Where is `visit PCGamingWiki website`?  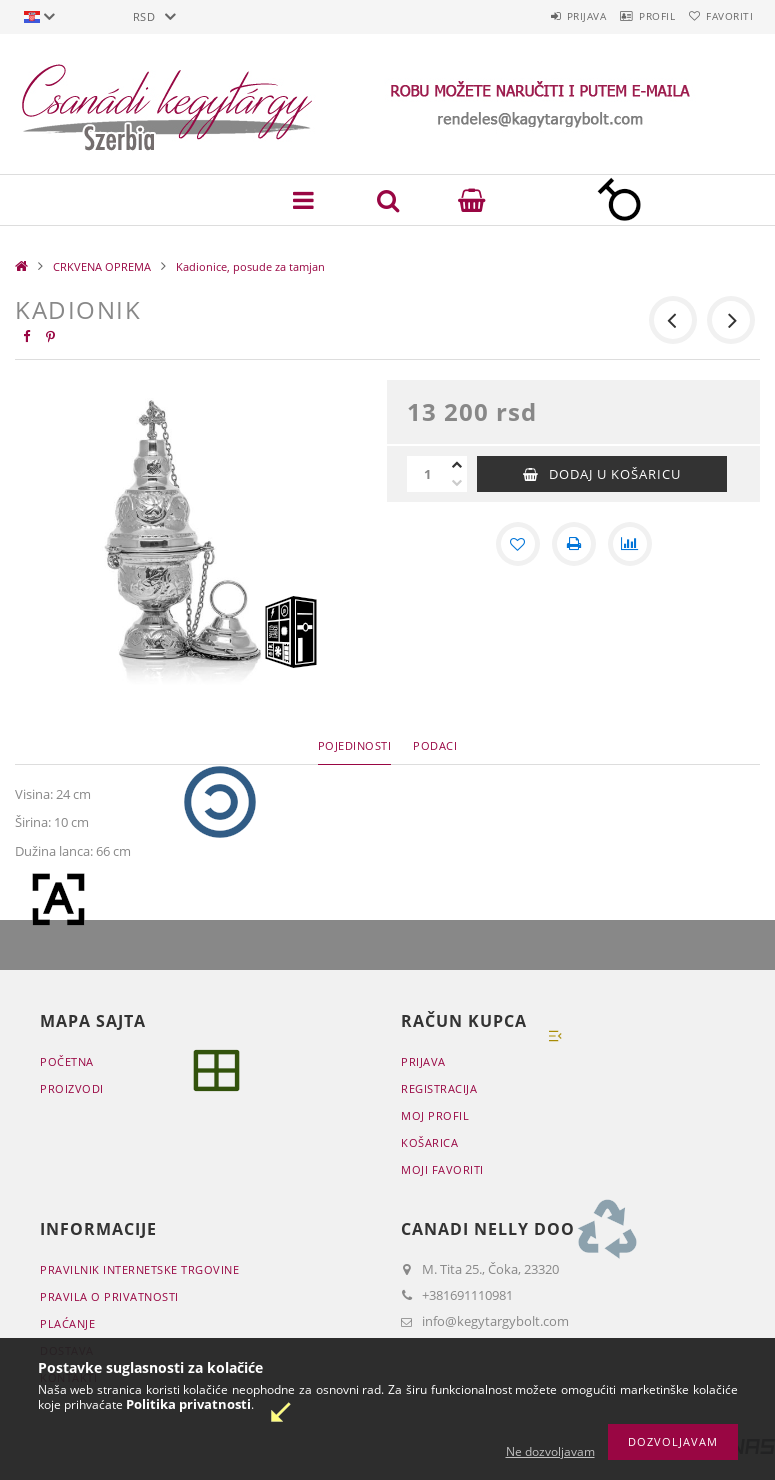 visit PCGamingWiki website is located at coordinates (291, 632).